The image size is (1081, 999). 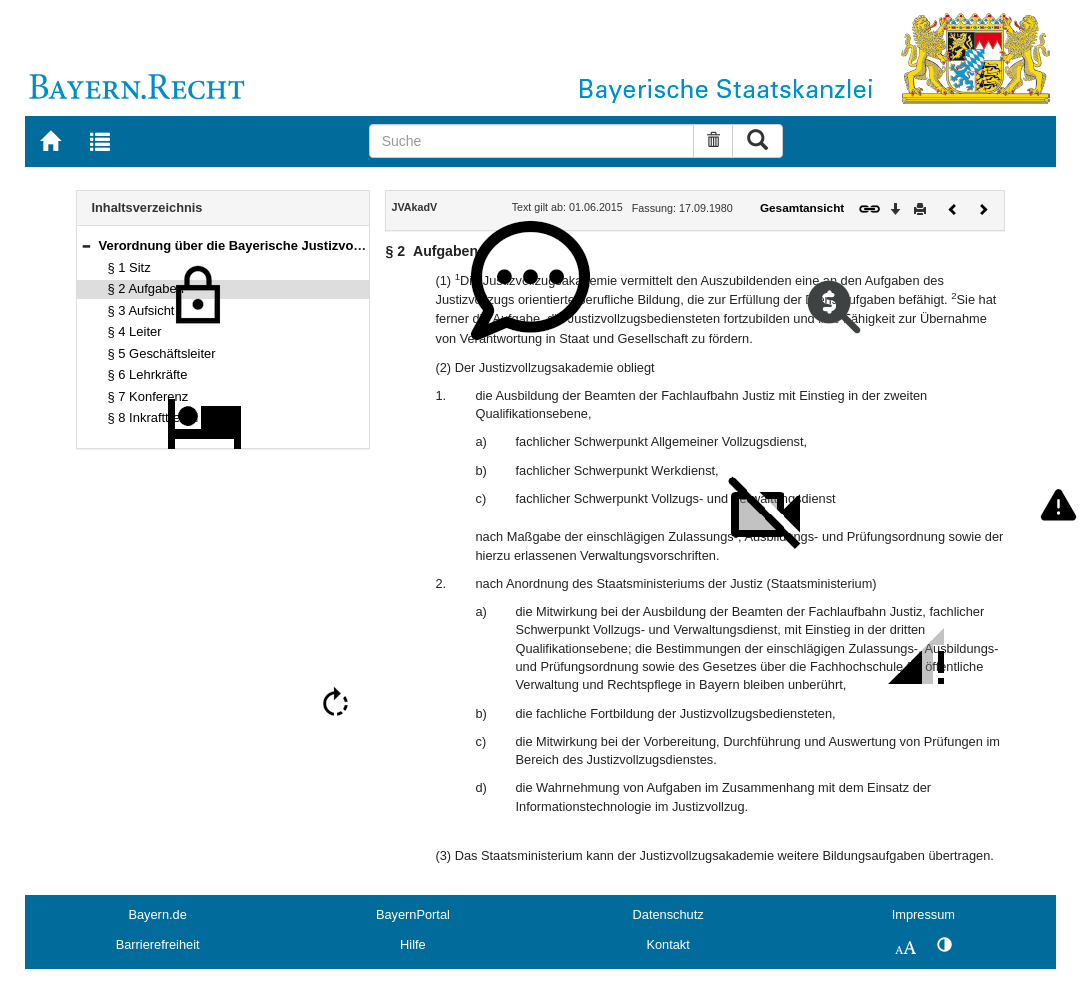 I want to click on rotate image clockwise, so click(x=335, y=703).